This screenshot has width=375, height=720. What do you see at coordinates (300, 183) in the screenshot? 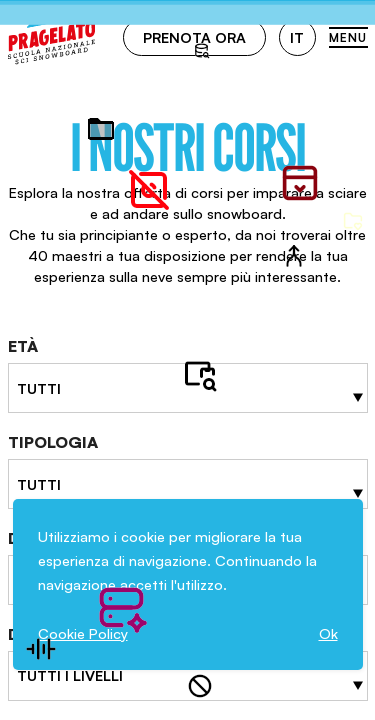
I see `expand the navigation bar` at bounding box center [300, 183].